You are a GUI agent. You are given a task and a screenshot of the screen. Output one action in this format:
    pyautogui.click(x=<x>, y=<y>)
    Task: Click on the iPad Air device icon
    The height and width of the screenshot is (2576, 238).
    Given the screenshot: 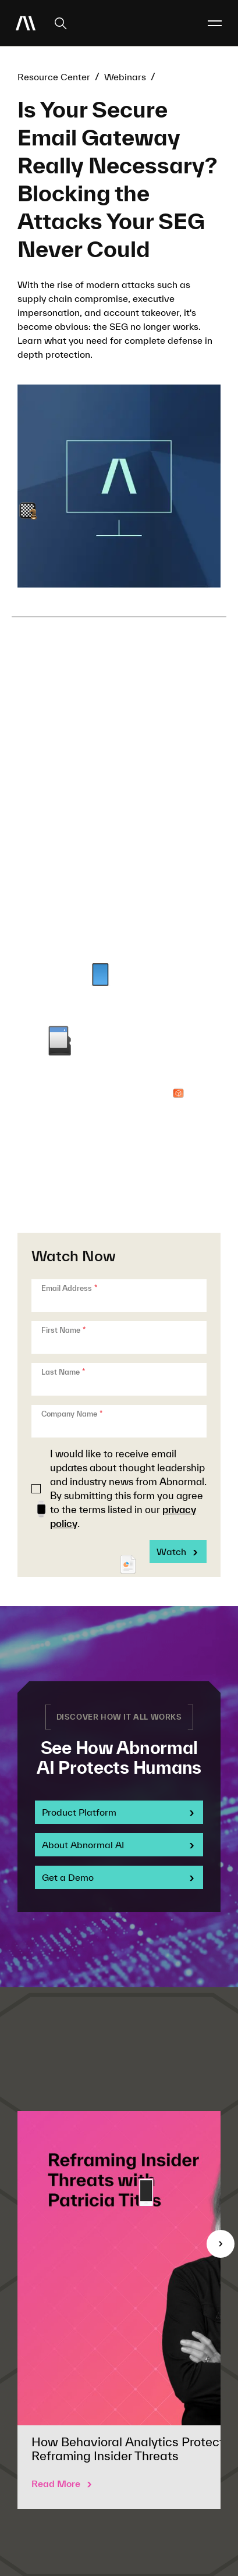 What is the action you would take?
    pyautogui.click(x=100, y=974)
    